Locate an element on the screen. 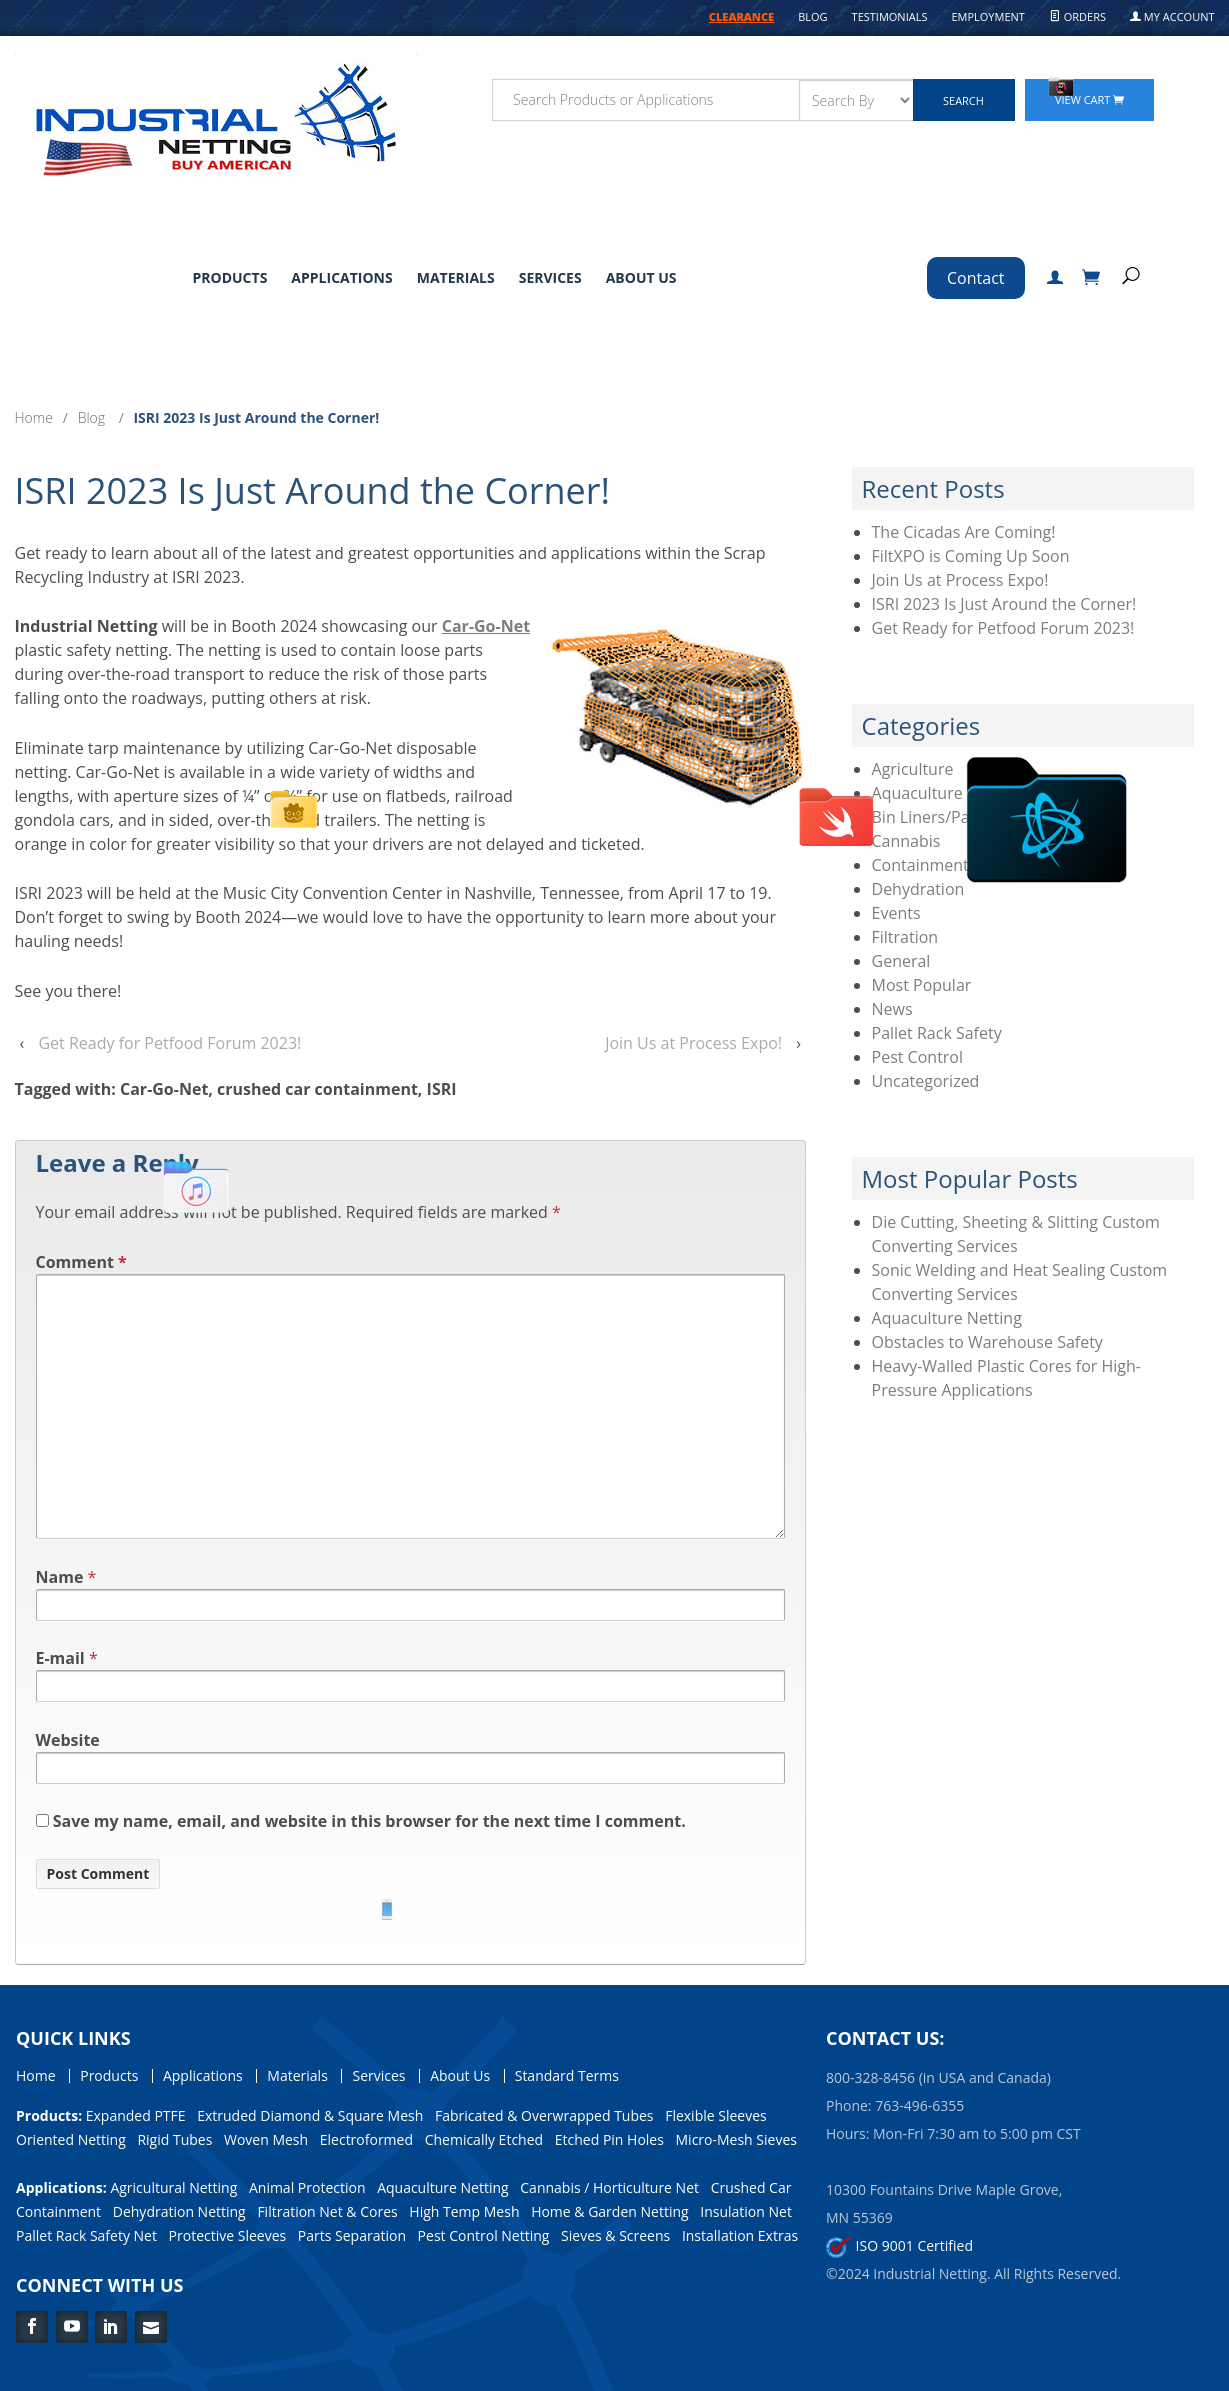 The height and width of the screenshot is (2391, 1229). folder containing ReSharper C++ project files is located at coordinates (1061, 87).